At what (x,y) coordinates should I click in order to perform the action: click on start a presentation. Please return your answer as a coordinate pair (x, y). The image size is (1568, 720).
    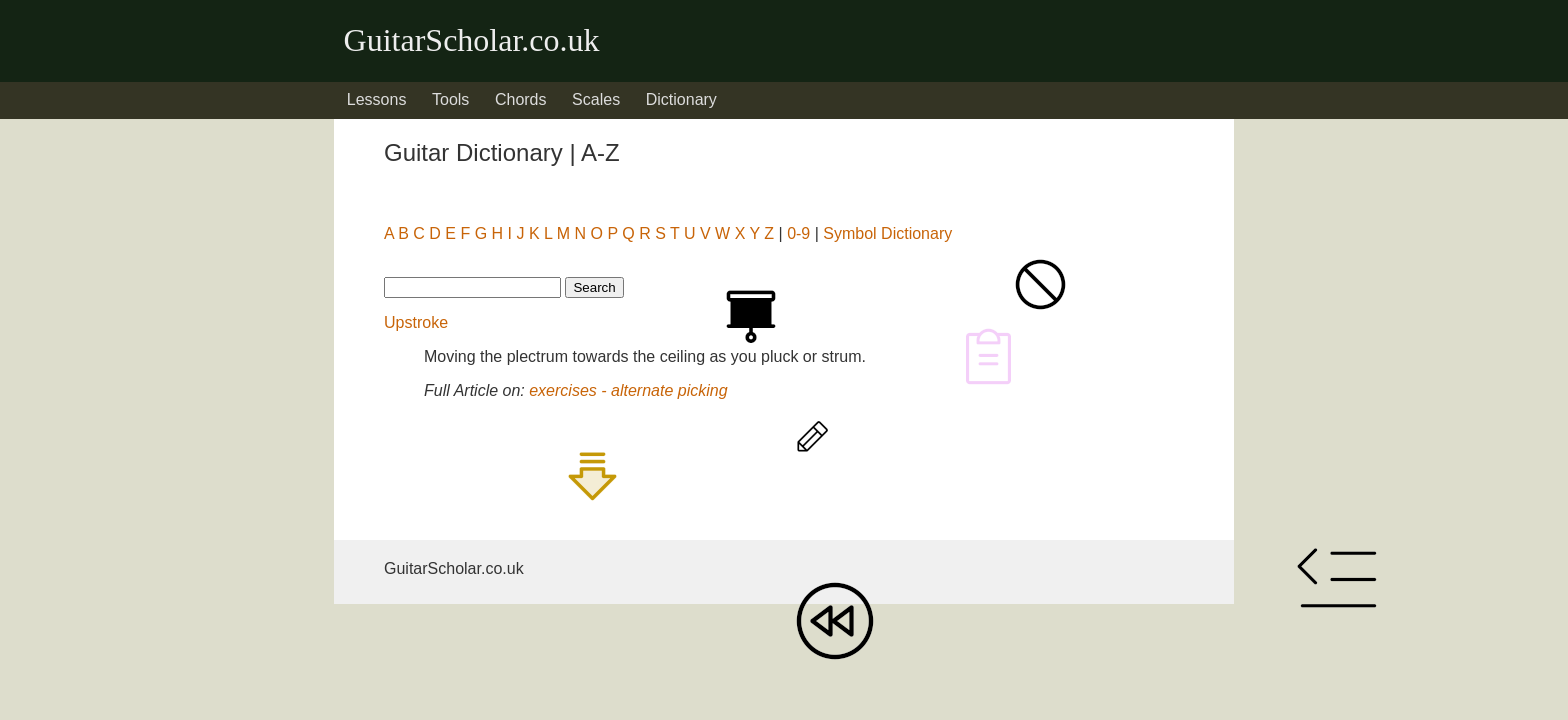
    Looking at the image, I should click on (751, 313).